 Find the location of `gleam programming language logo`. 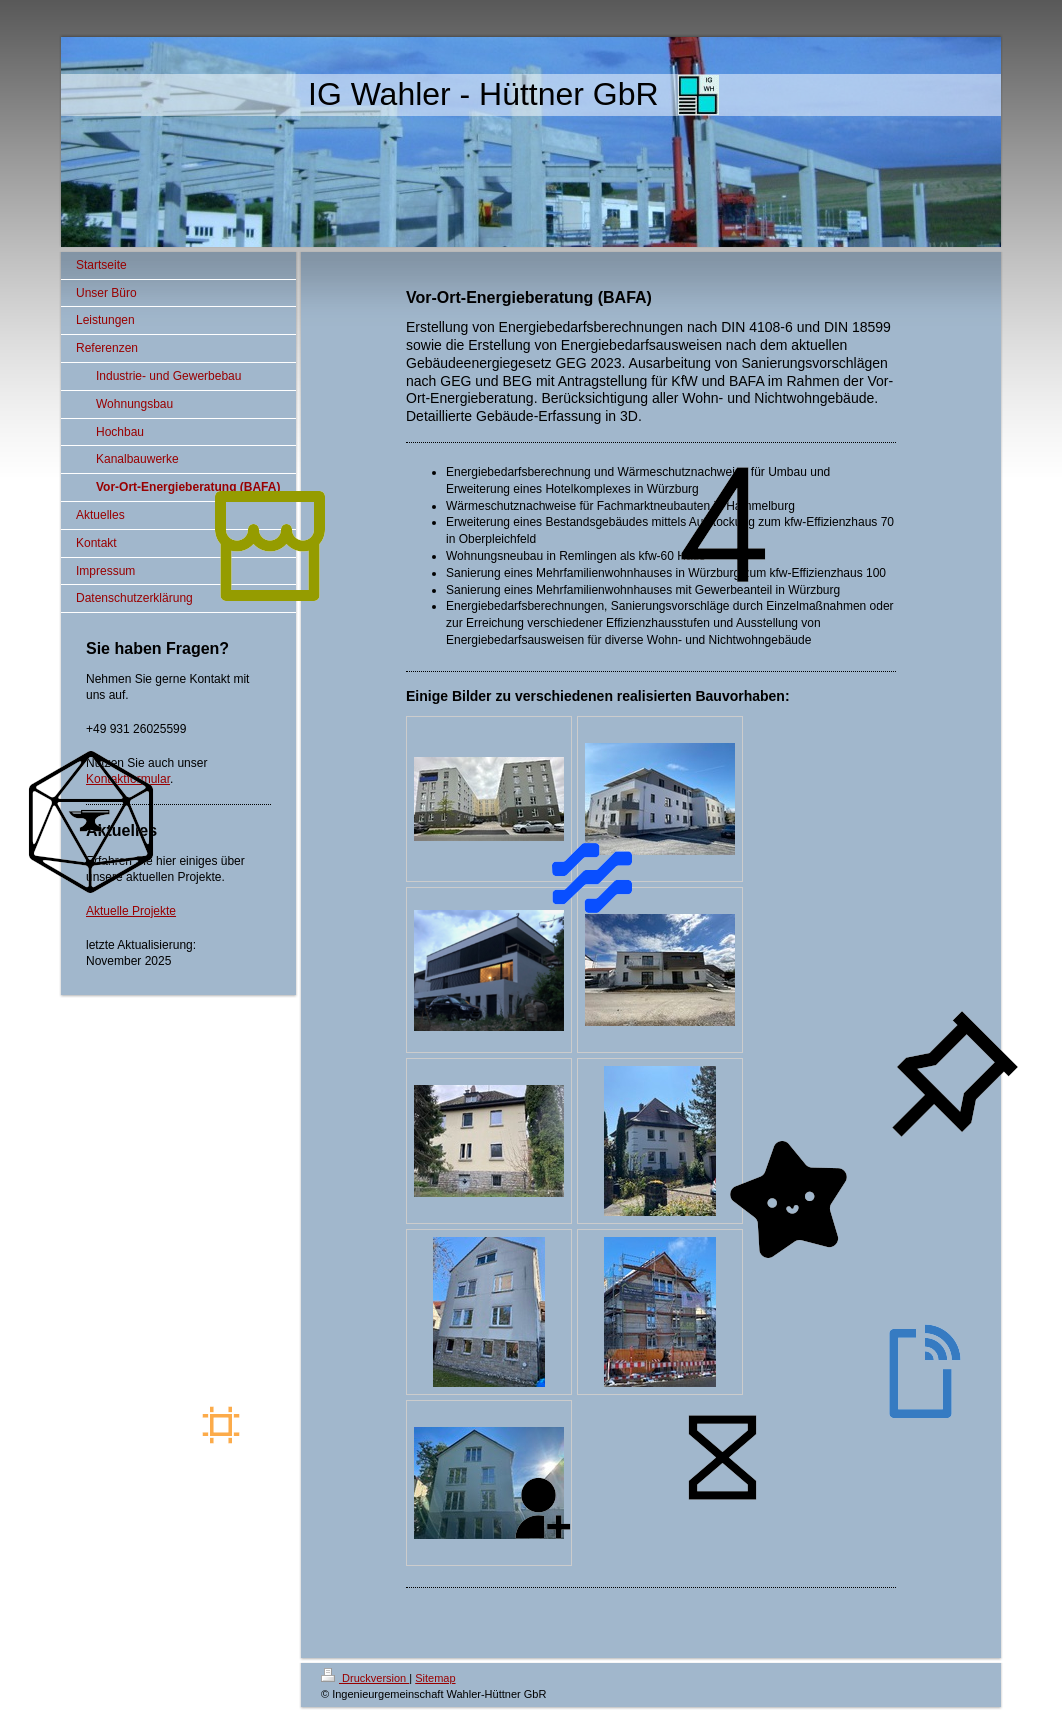

gleam programming language logo is located at coordinates (788, 1199).